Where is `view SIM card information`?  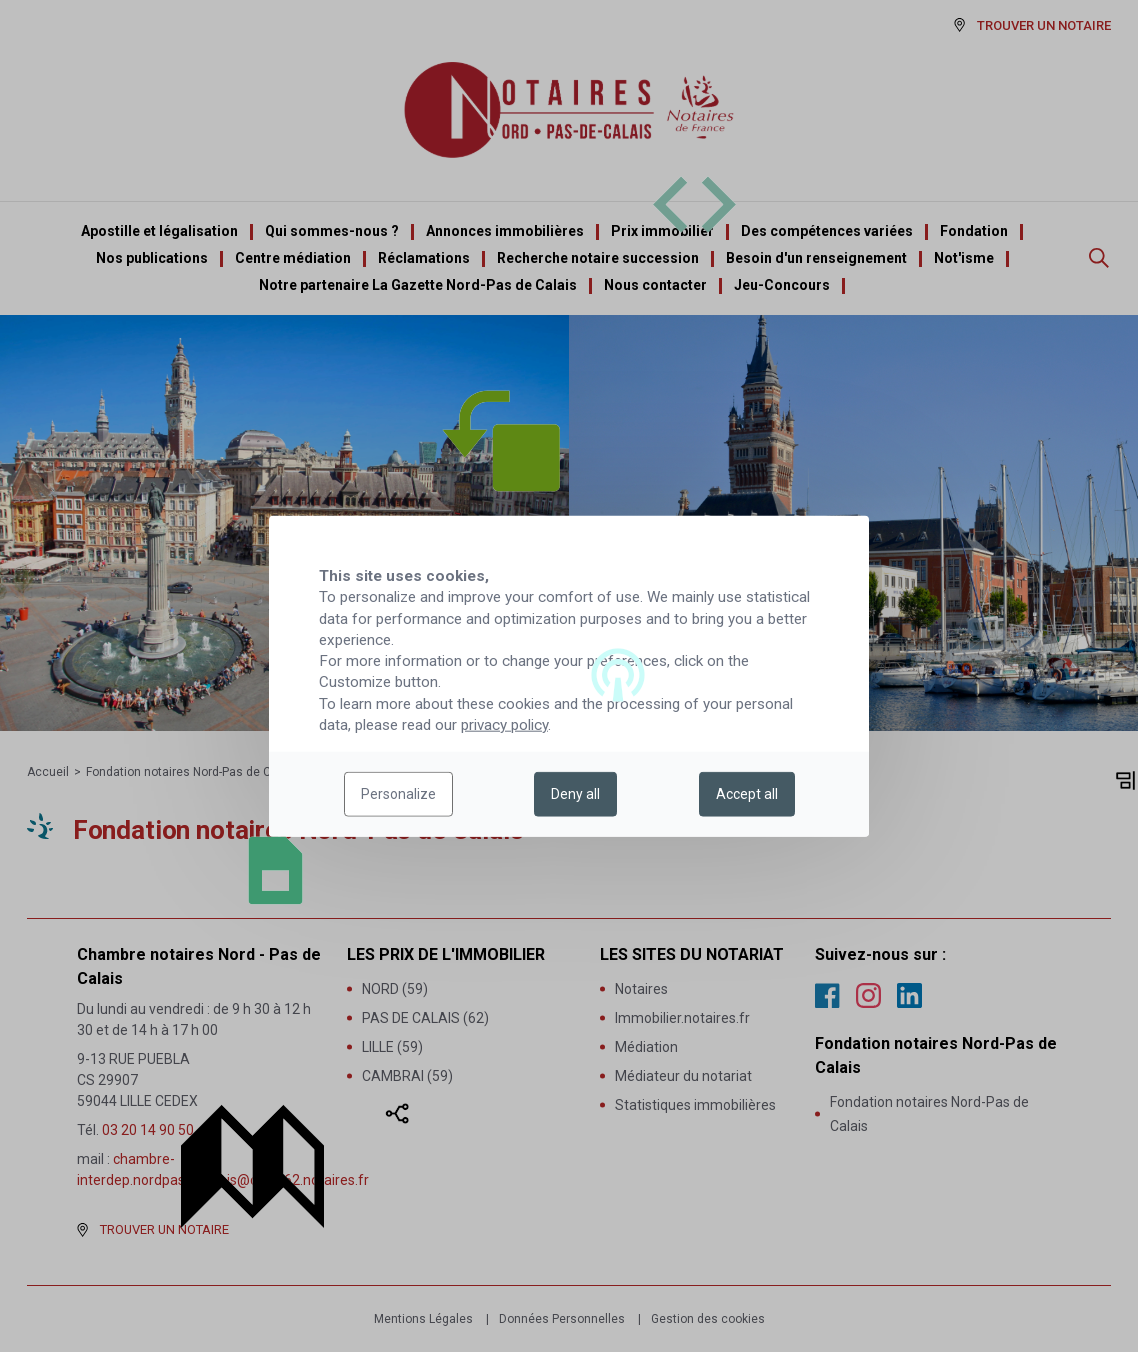
view SIM card information is located at coordinates (275, 870).